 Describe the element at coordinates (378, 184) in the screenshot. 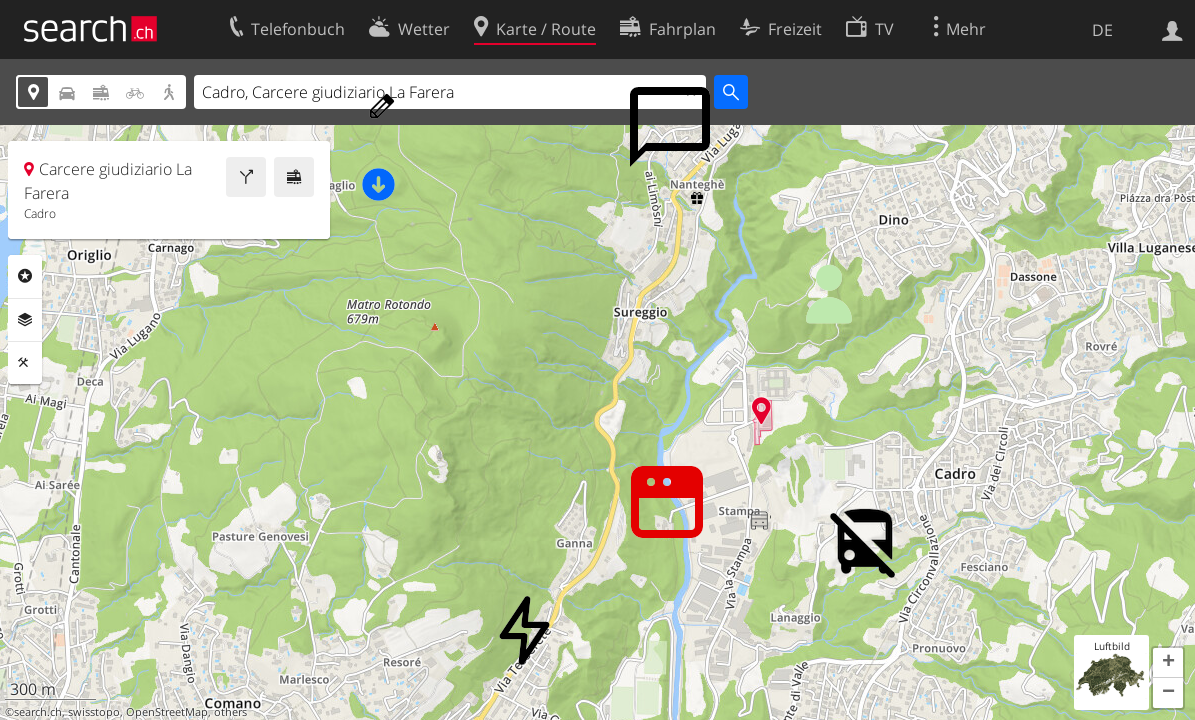

I see `download a file or content` at that location.